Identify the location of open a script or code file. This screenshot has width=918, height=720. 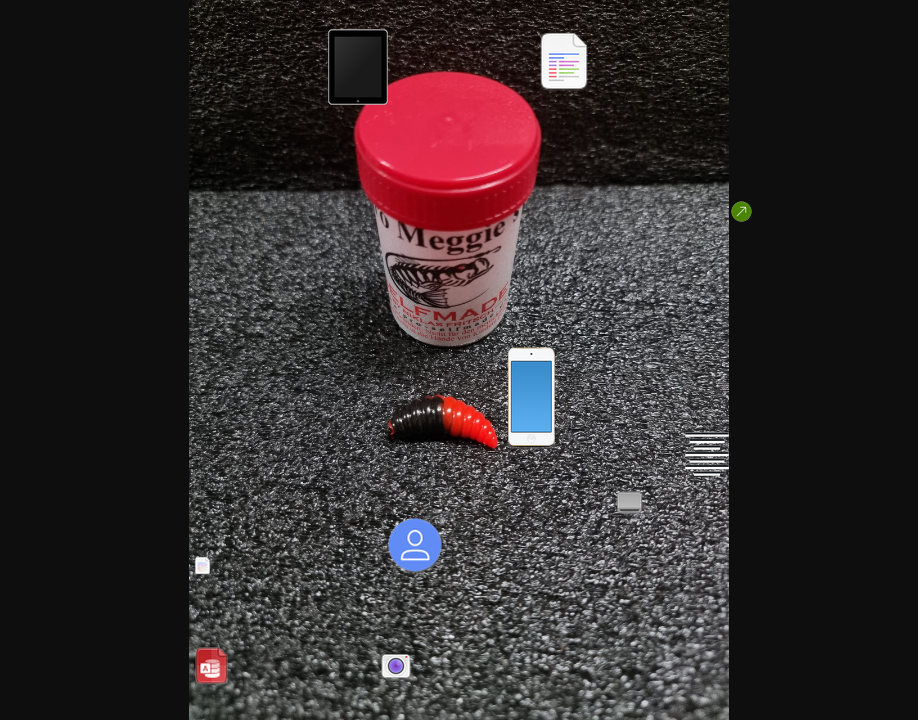
(202, 565).